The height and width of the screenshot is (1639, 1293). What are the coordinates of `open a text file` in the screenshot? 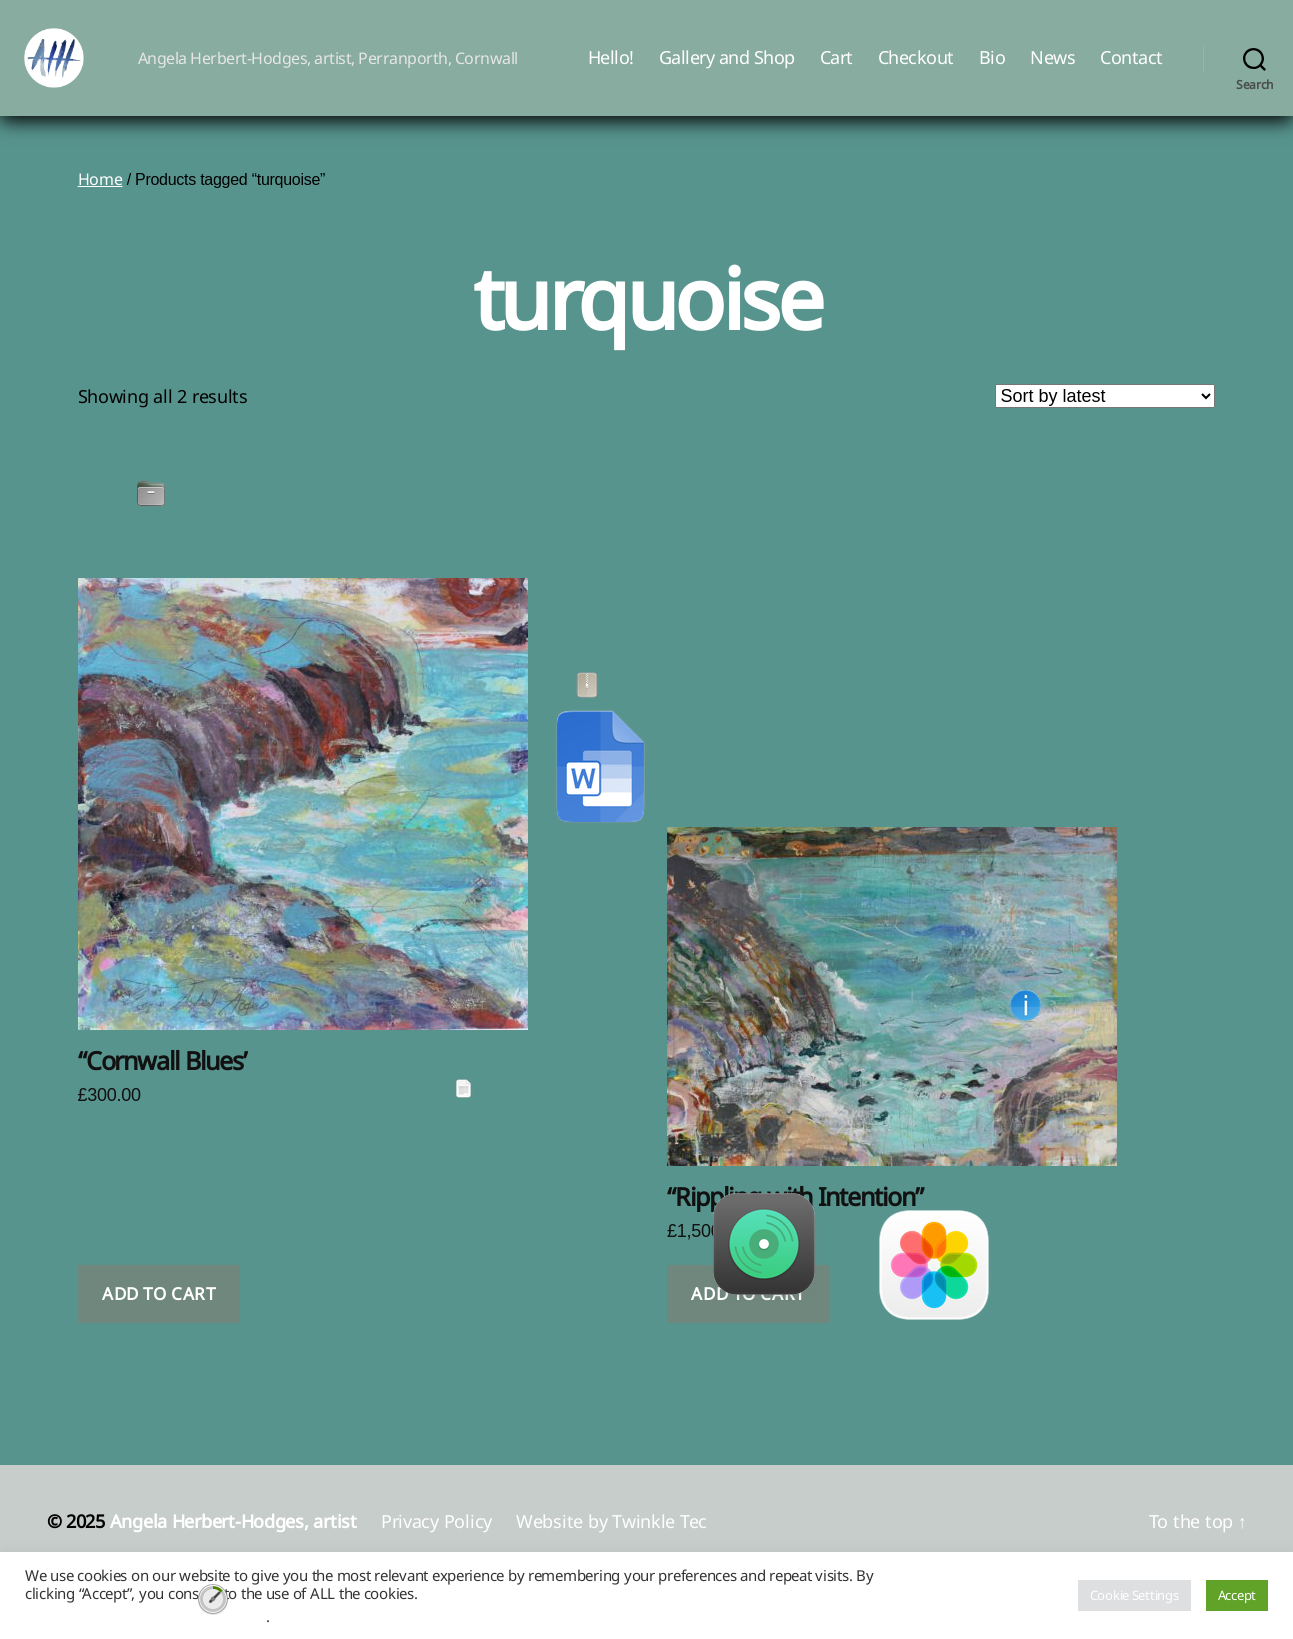 It's located at (463, 1088).